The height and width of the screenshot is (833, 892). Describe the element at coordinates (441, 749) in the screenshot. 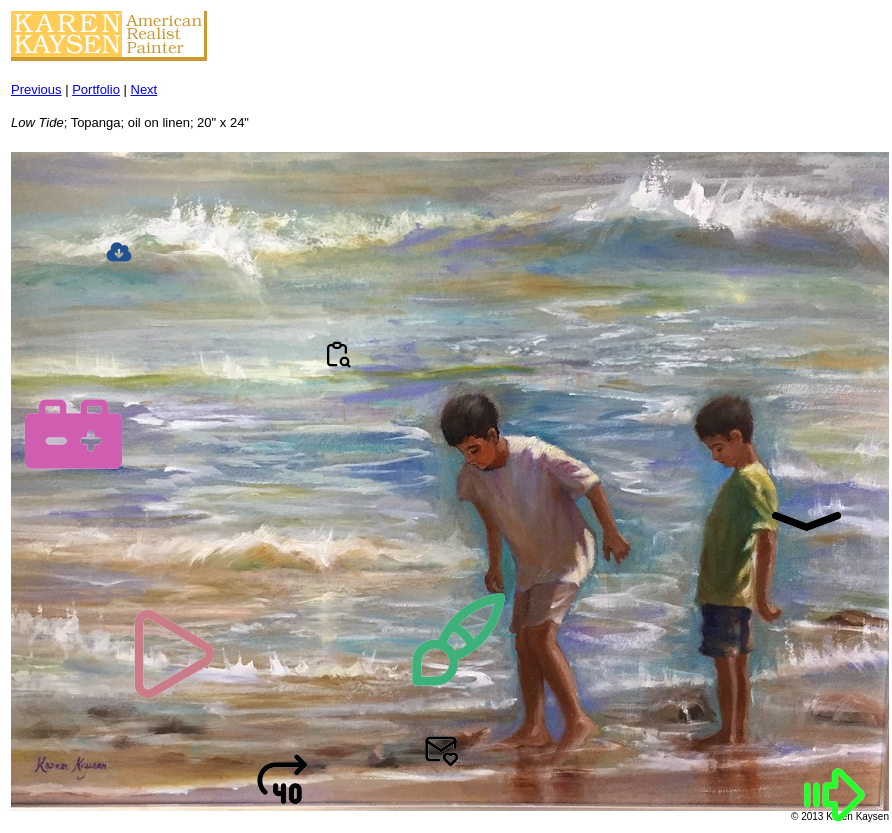

I see `view favorite or loved emails` at that location.